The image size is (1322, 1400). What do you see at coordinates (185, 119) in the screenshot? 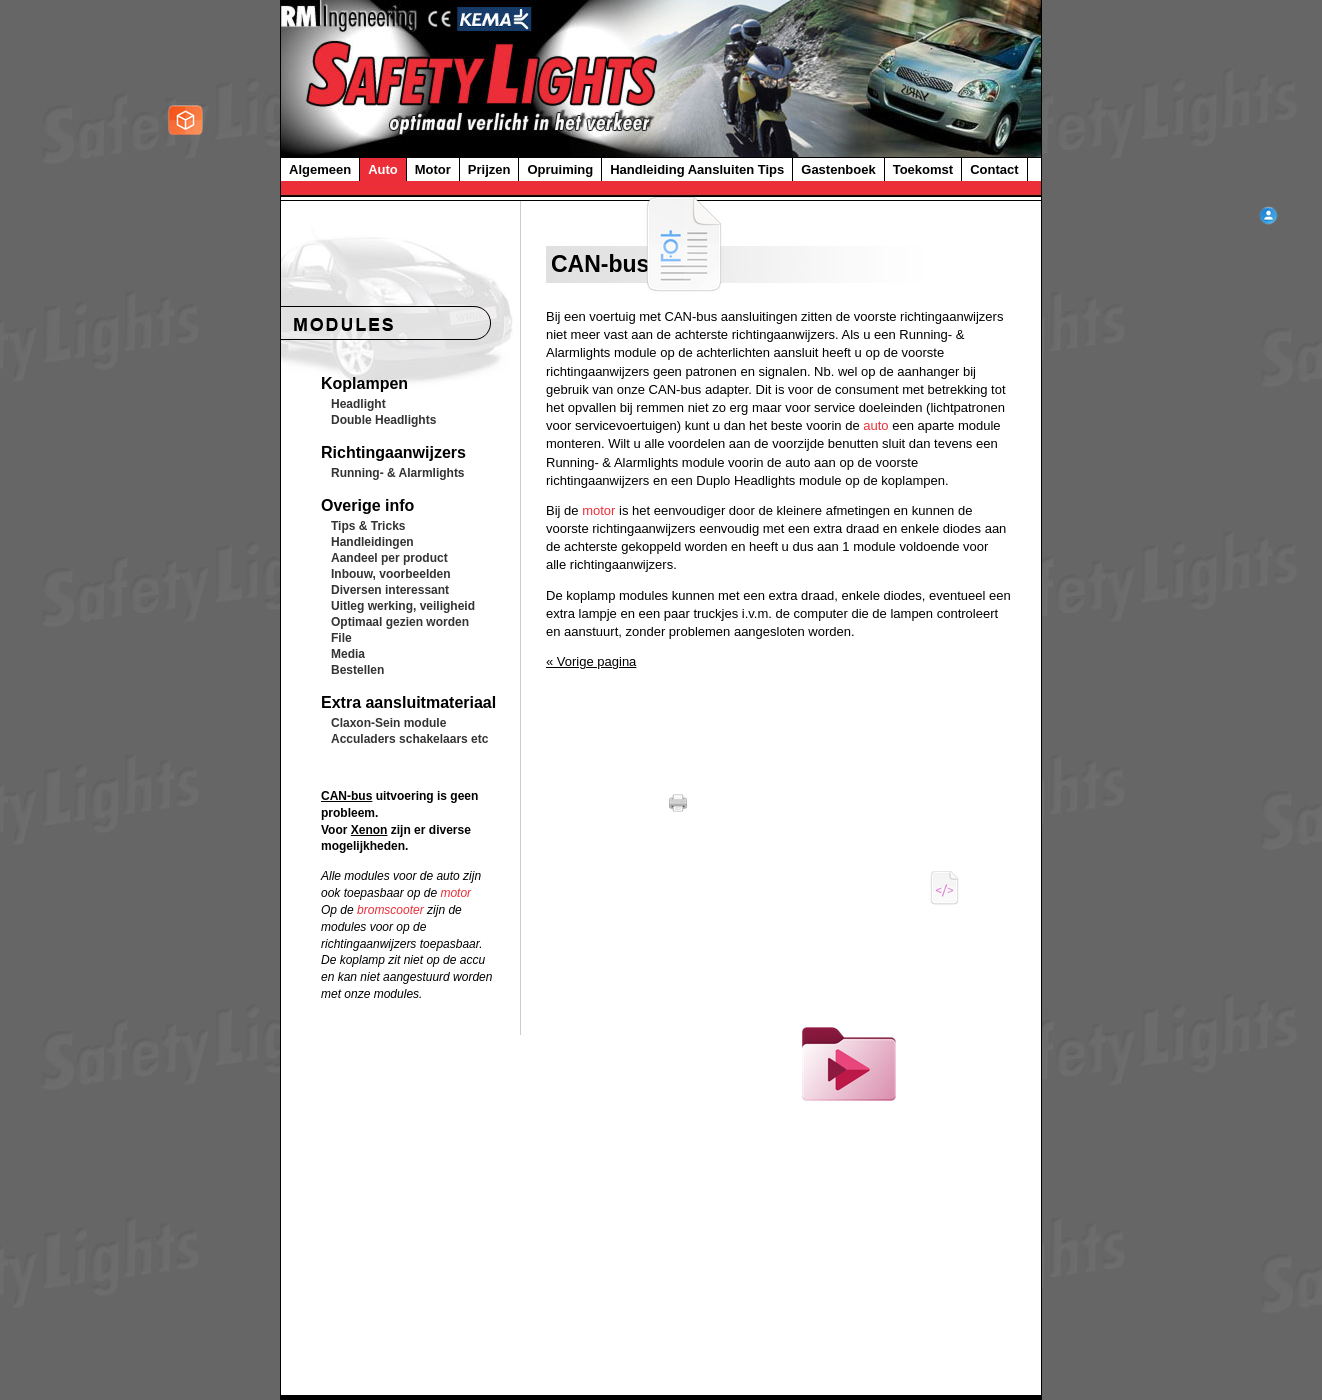
I see `open a 3ds format 3d model file` at bounding box center [185, 119].